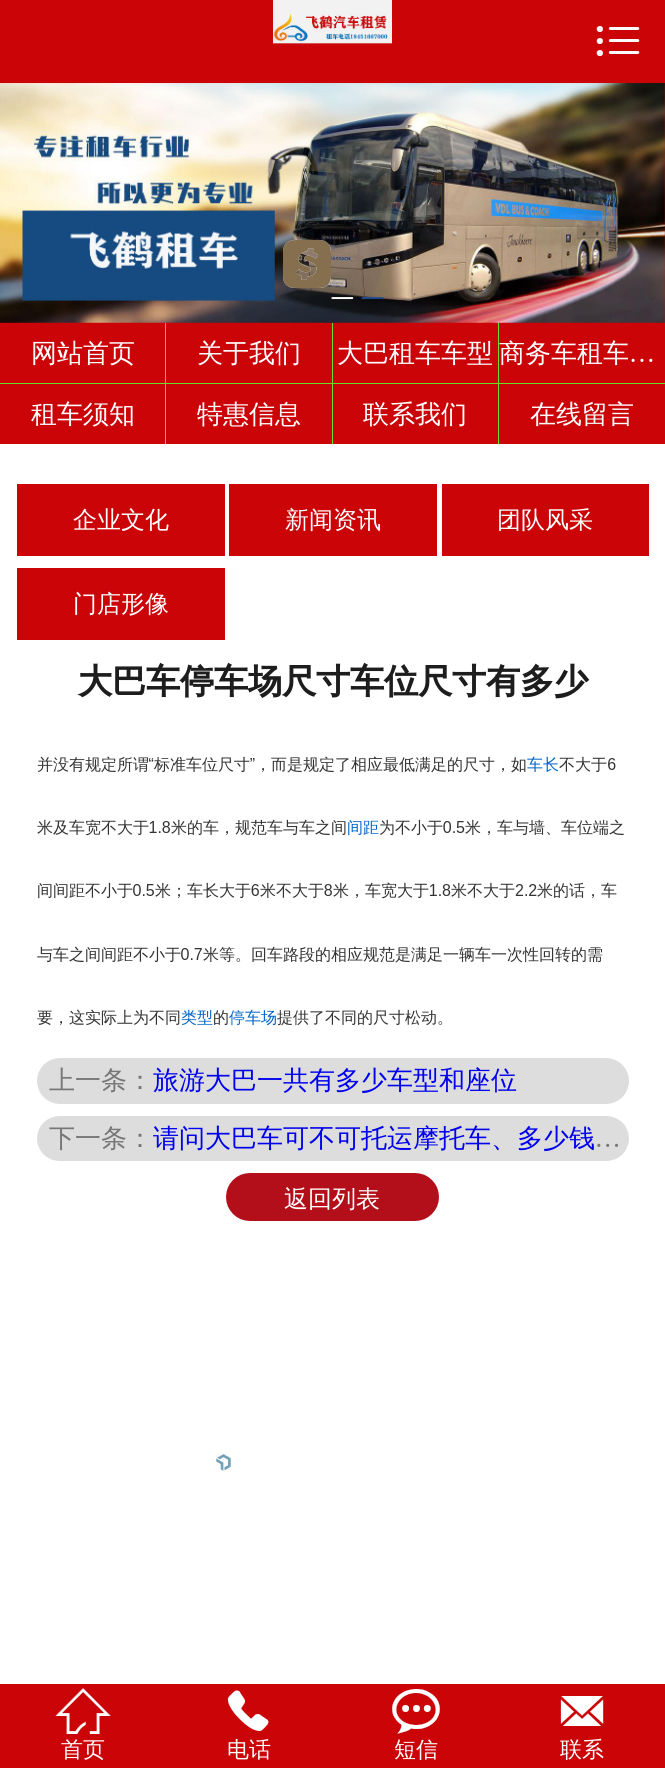  What do you see at coordinates (307, 264) in the screenshot?
I see `open Cash App` at bounding box center [307, 264].